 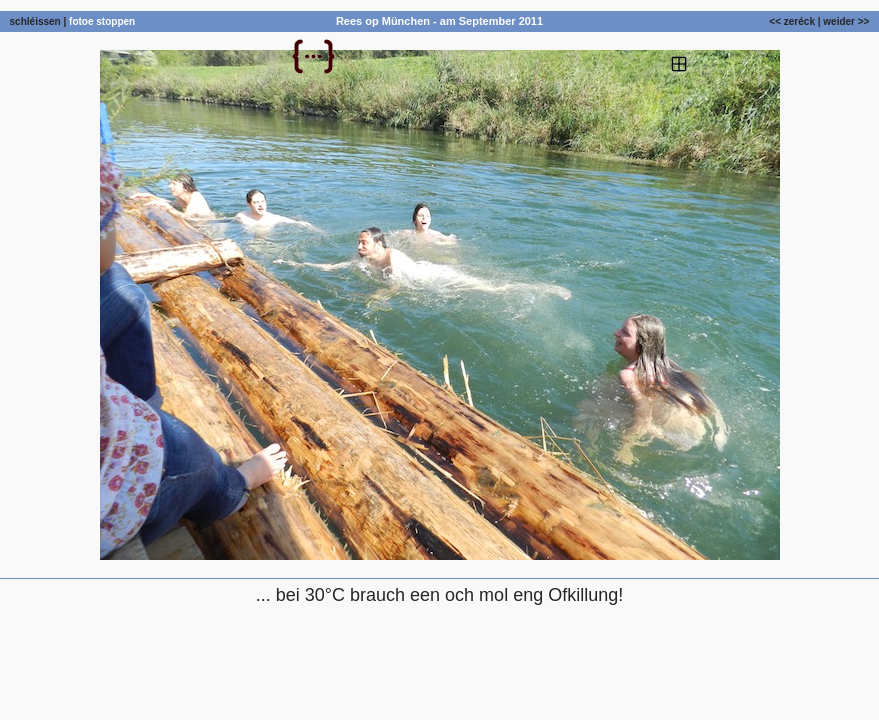 I want to click on apply borders to all cells in a table or grid, so click(x=679, y=64).